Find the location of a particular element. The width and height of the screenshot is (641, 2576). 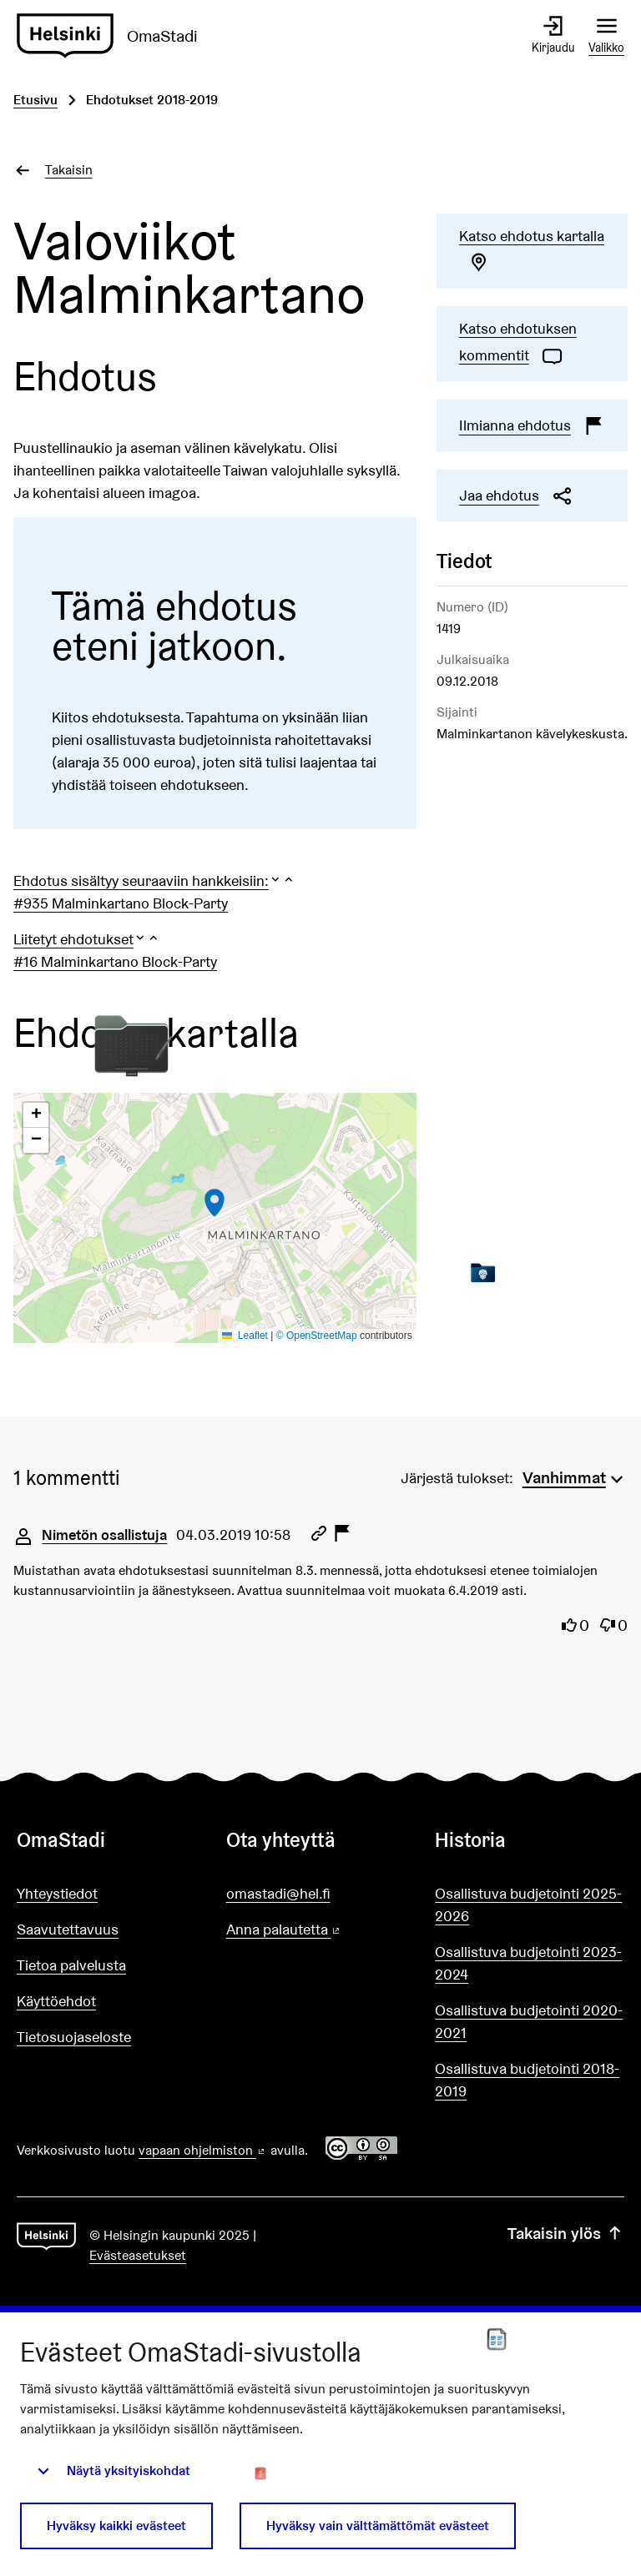

open wacom tablet files and drivers is located at coordinates (131, 1046).